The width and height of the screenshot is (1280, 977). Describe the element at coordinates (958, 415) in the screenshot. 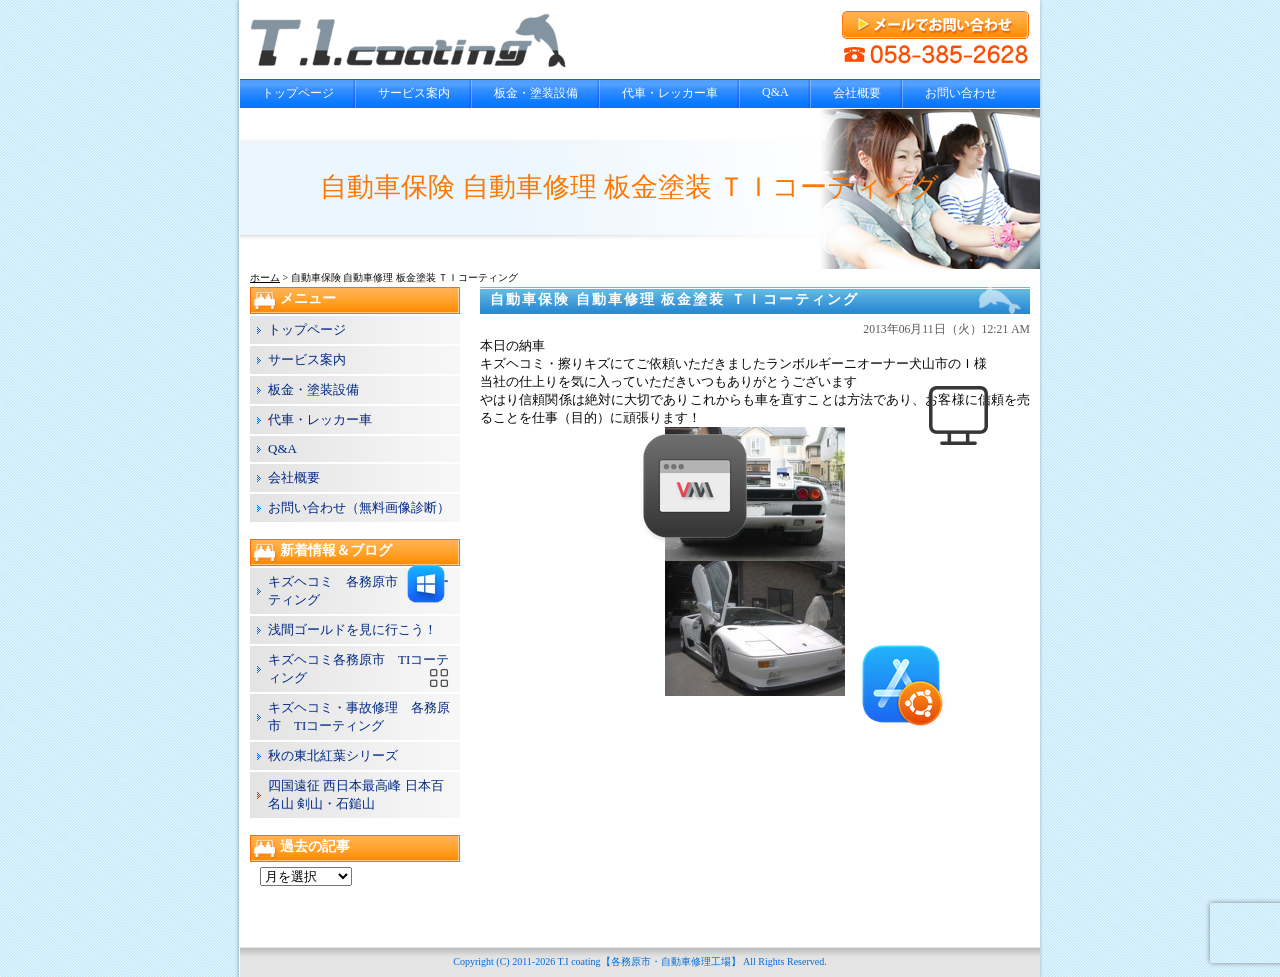

I see `display or monitor settings` at that location.